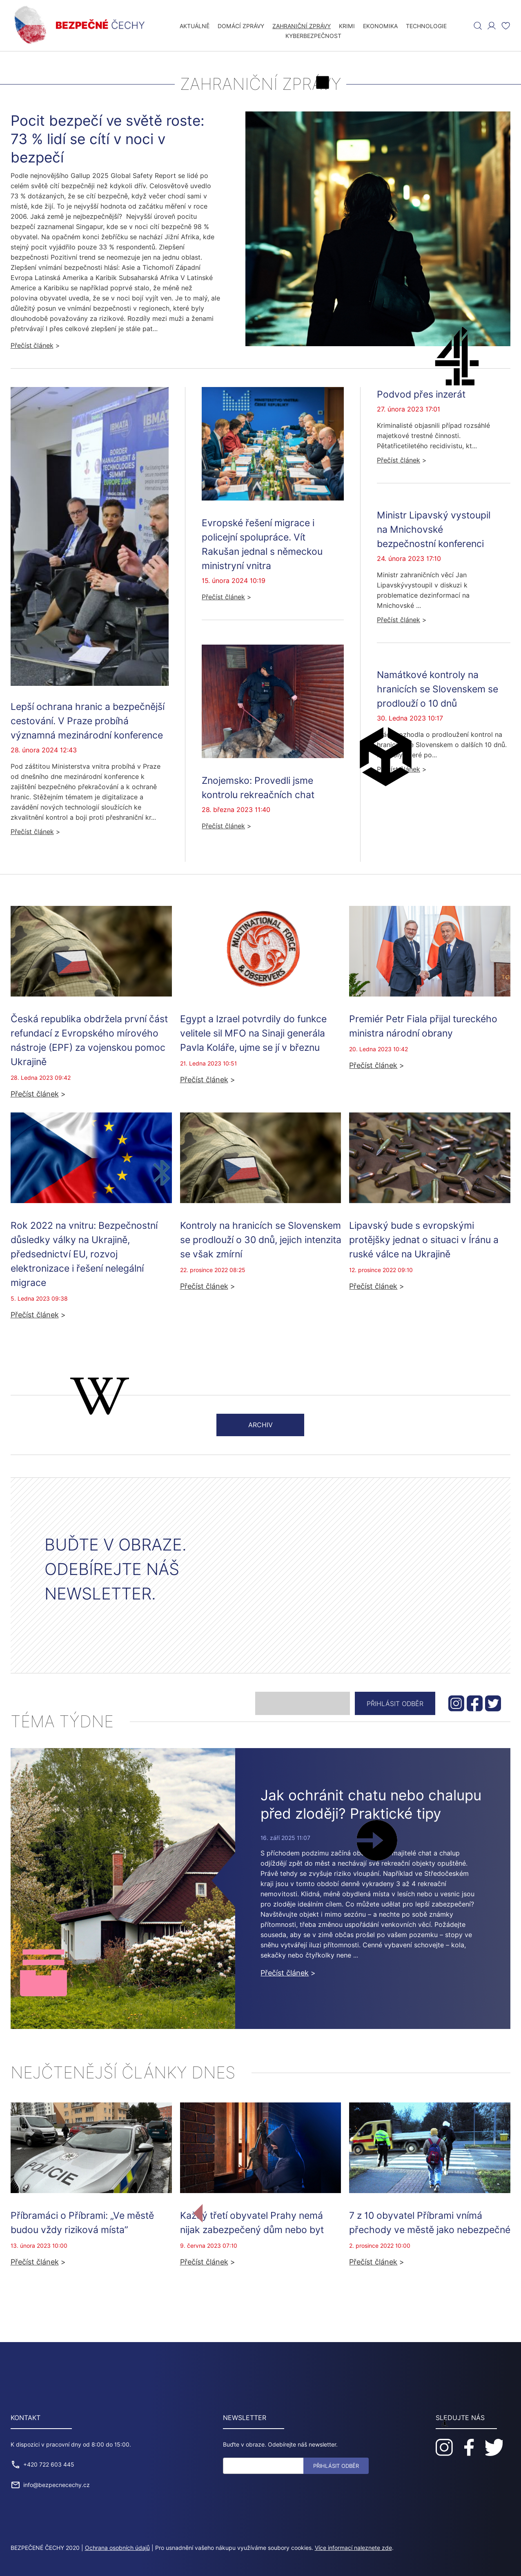 The image size is (521, 2576). What do you see at coordinates (457, 356) in the screenshot?
I see `Channel 4 logo` at bounding box center [457, 356].